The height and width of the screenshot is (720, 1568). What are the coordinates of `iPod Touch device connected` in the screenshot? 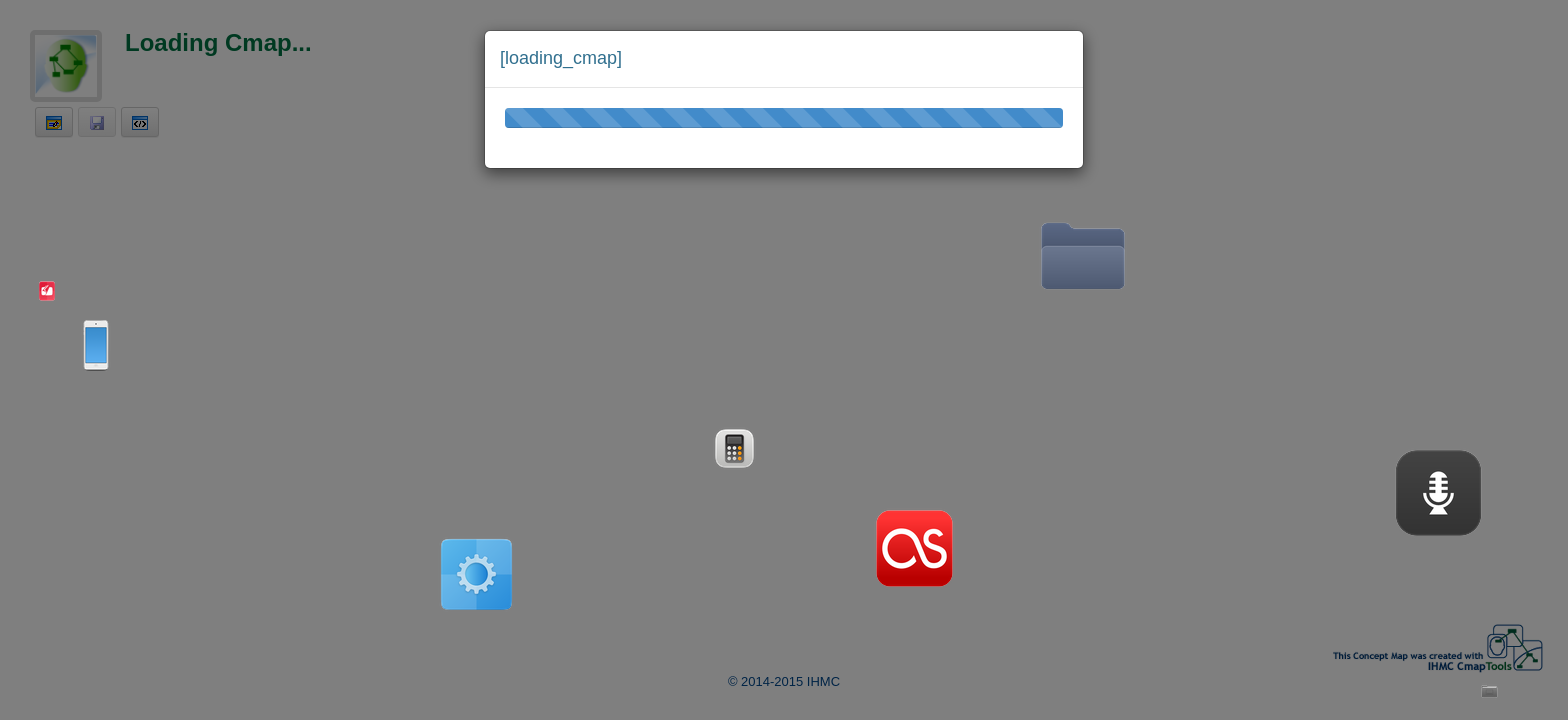 It's located at (96, 346).